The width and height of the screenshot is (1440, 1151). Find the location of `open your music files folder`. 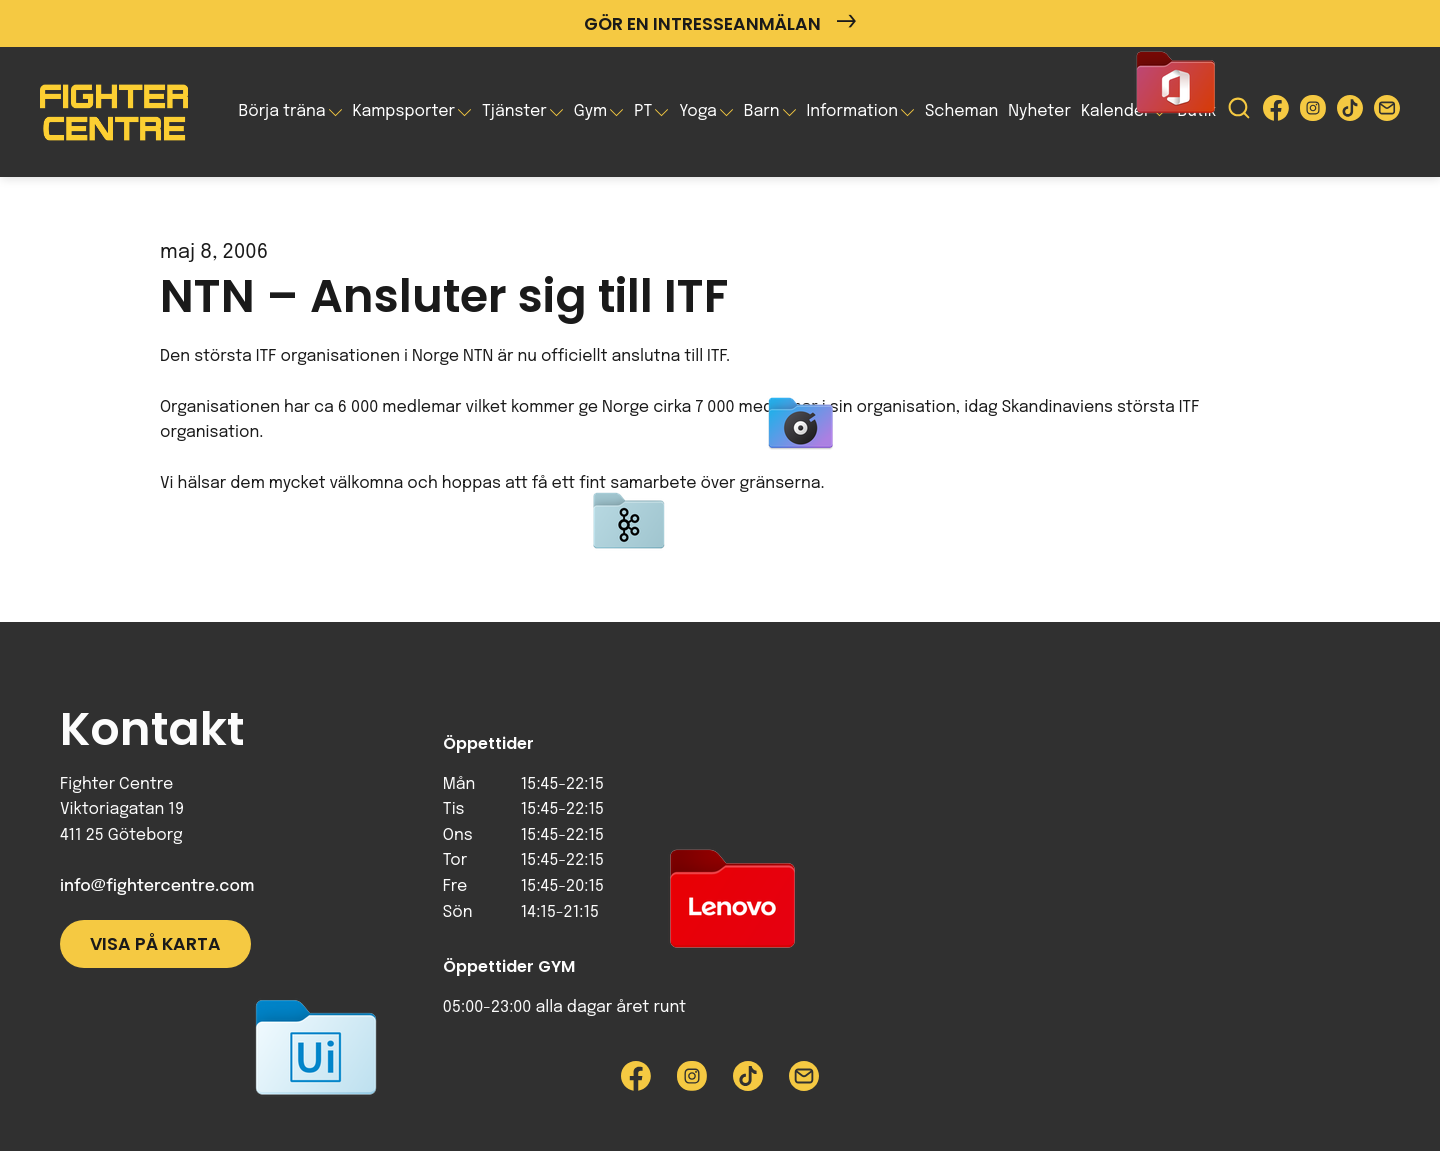

open your music files folder is located at coordinates (800, 424).